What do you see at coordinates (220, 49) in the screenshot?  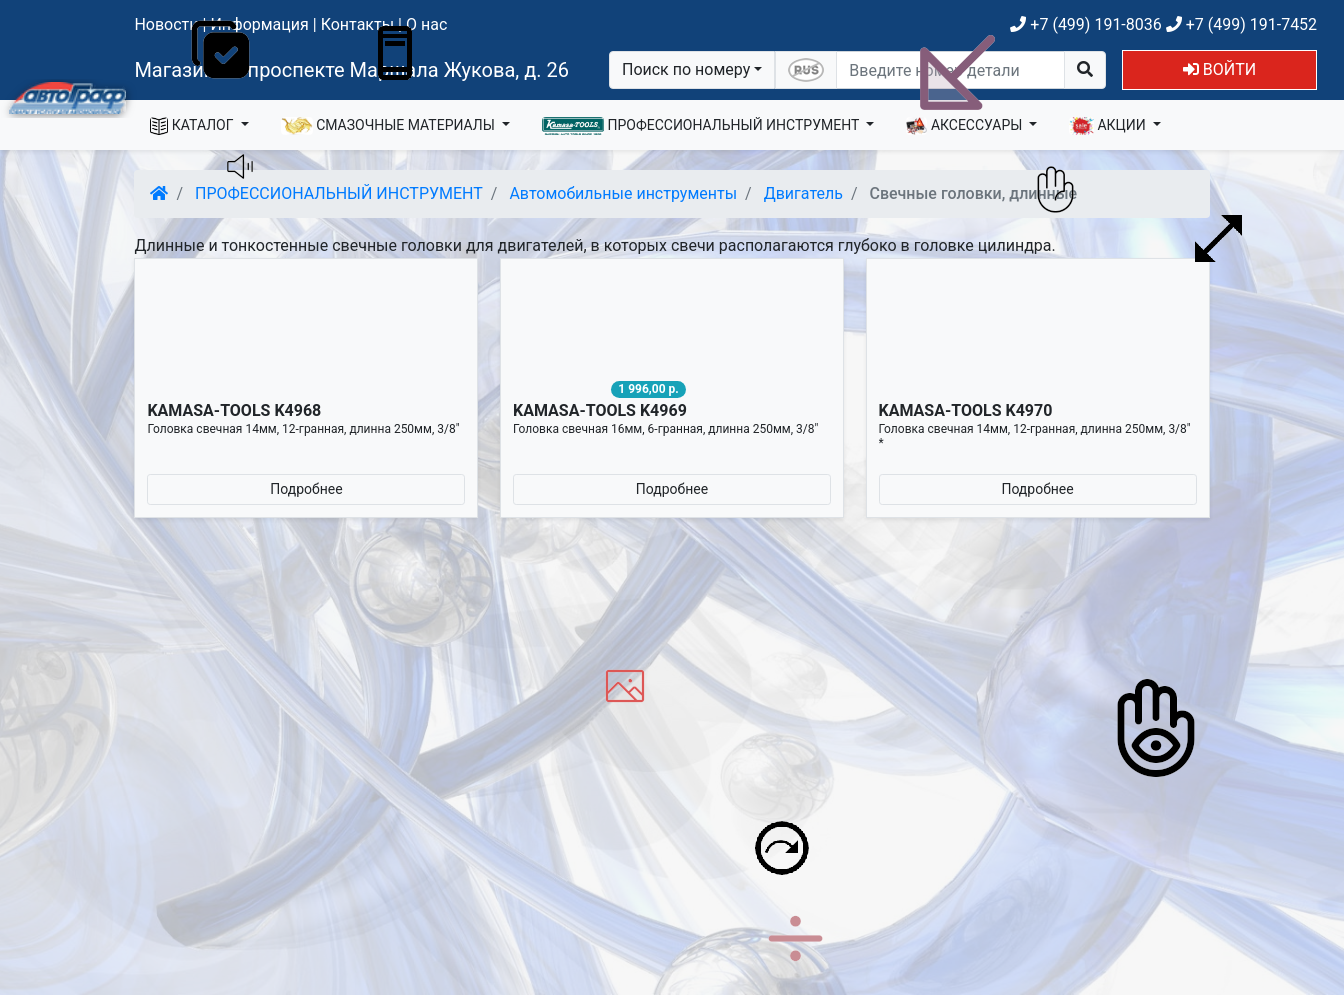 I see `content copied to clipboard successfully` at bounding box center [220, 49].